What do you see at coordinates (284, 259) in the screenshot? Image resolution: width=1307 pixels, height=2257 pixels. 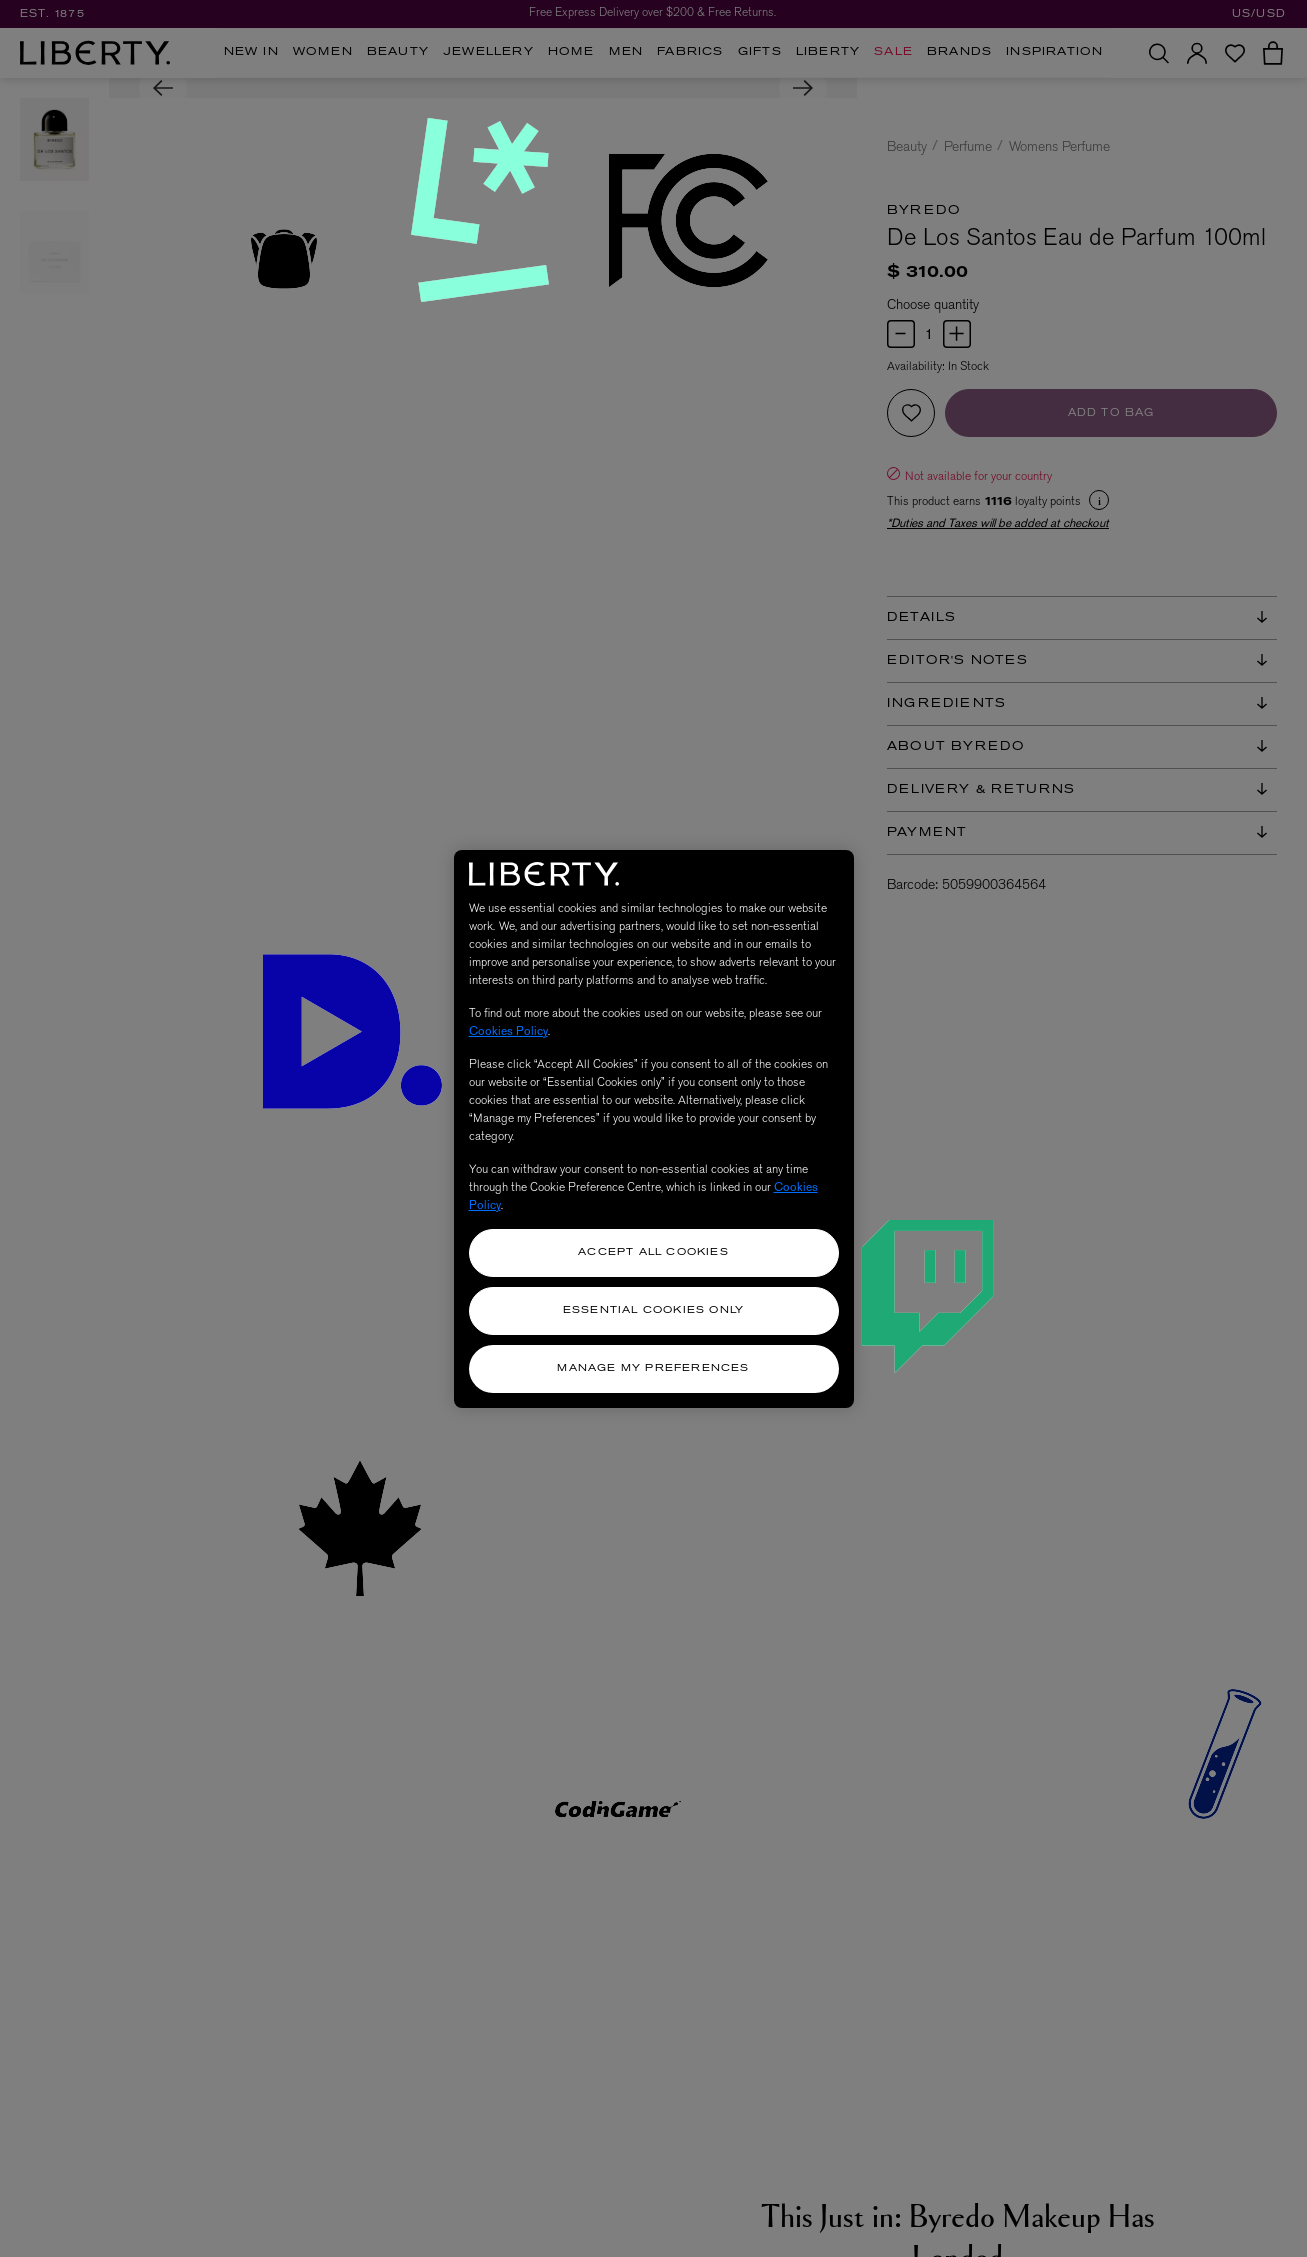 I see `visit showwcase developer portfolio platform` at bounding box center [284, 259].